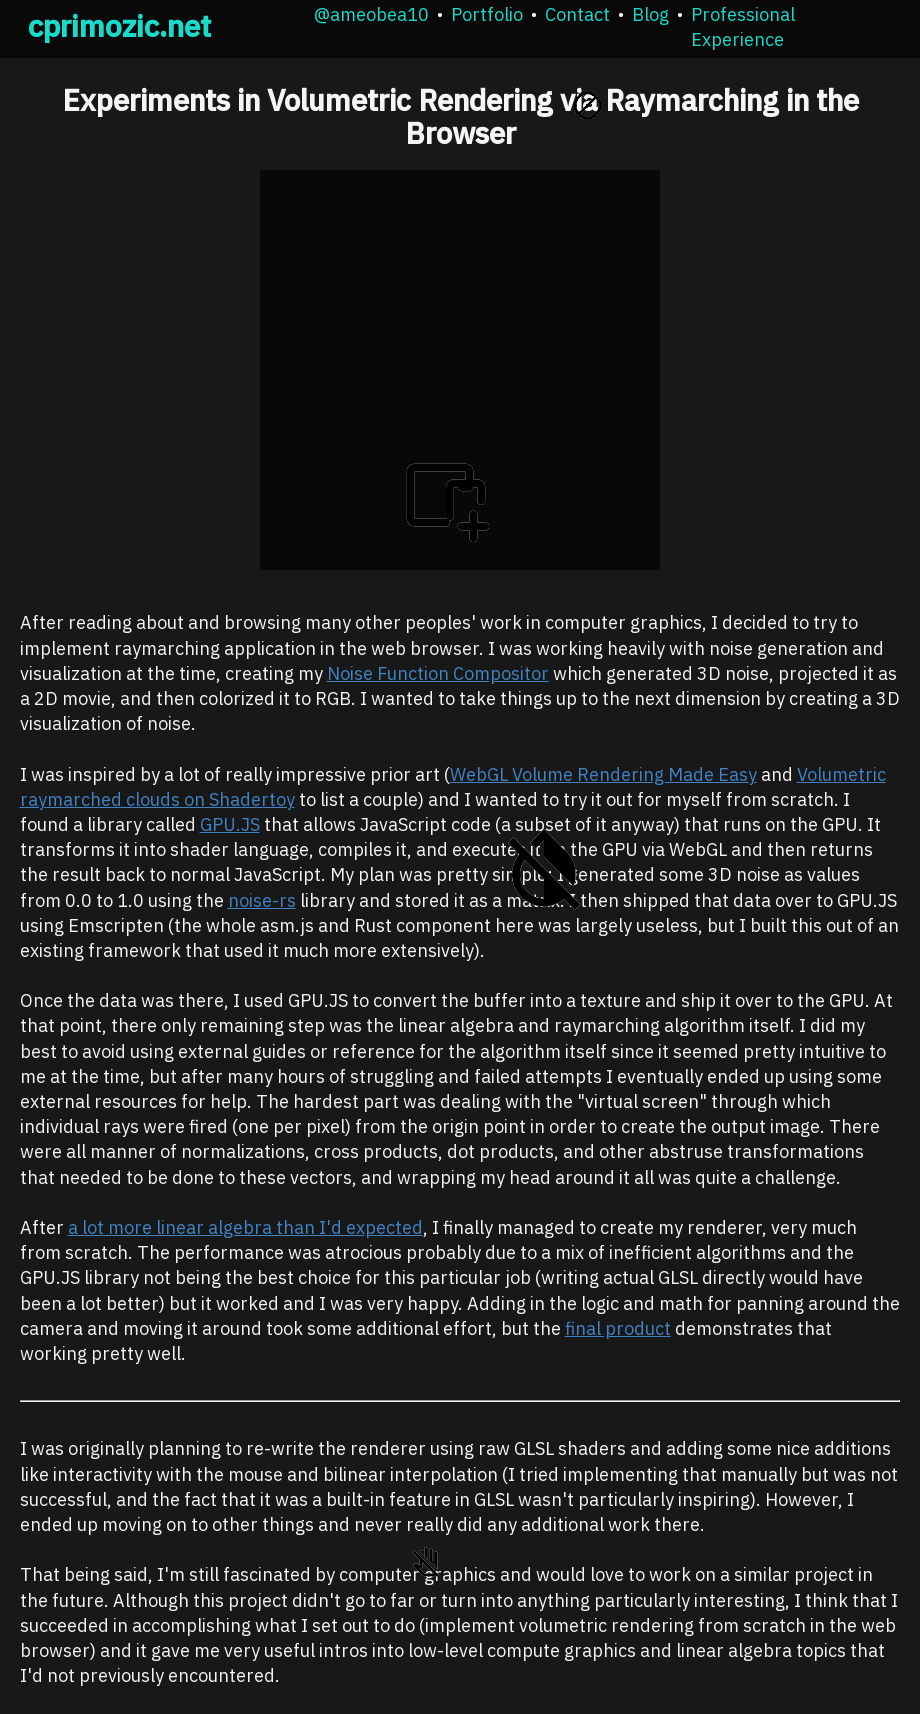  Describe the element at coordinates (426, 1562) in the screenshot. I see `do not touch or interact with this item` at that location.